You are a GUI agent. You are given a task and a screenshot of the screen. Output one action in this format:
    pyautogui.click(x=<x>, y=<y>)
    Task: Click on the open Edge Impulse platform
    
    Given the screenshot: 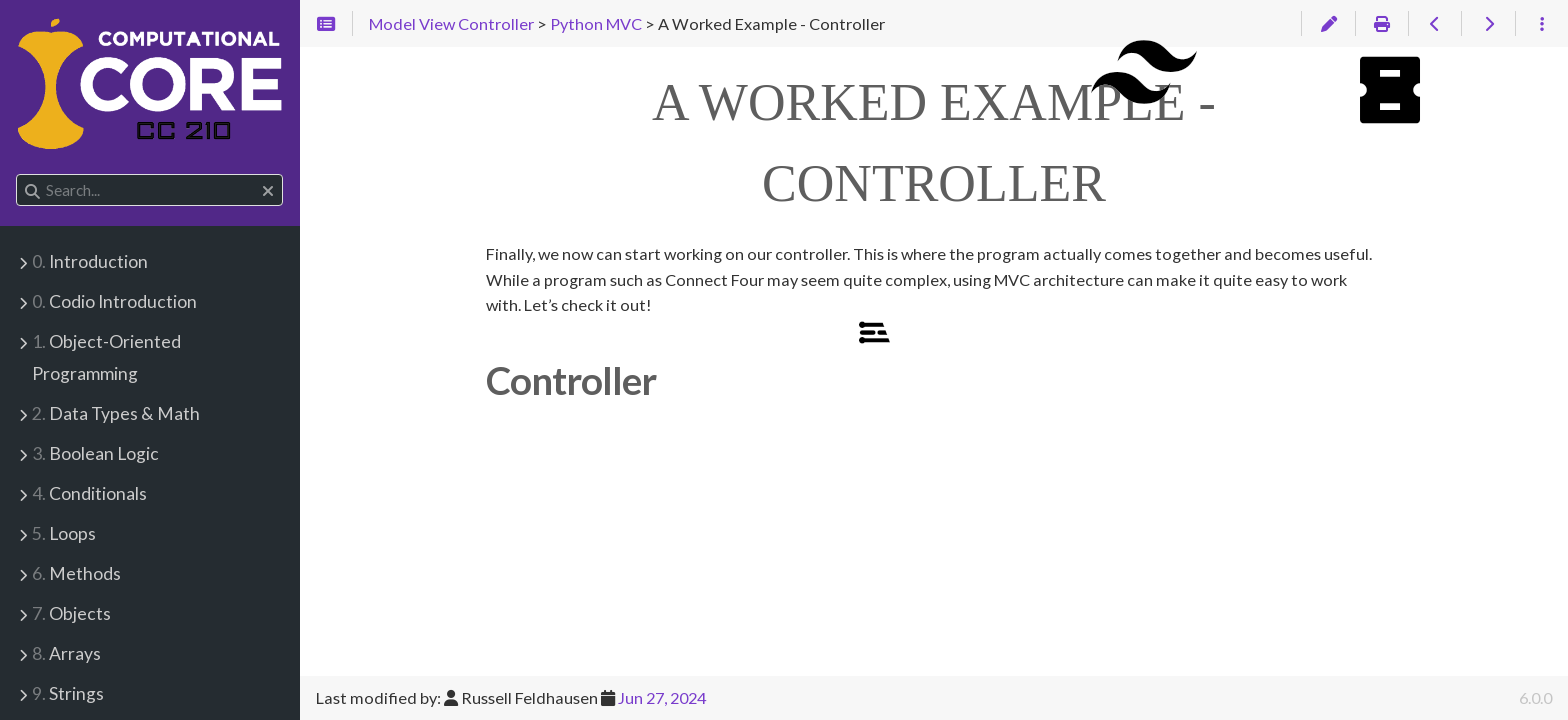 What is the action you would take?
    pyautogui.click(x=874, y=332)
    